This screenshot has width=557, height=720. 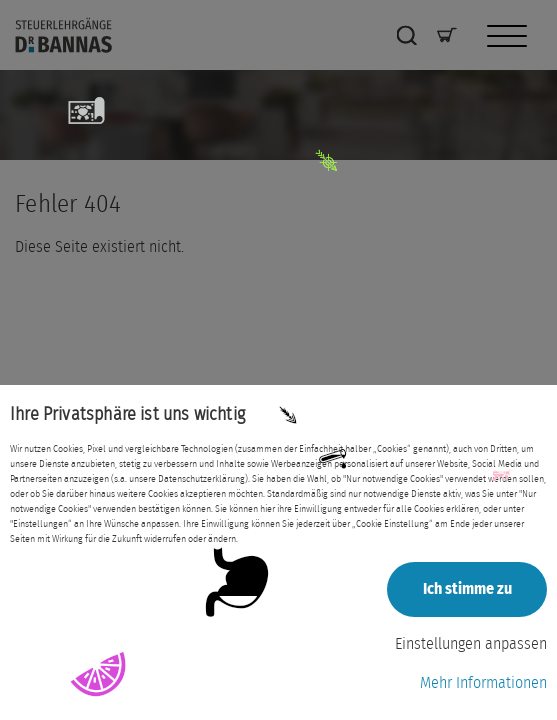 I want to click on select the MP5K submachine gun, so click(x=501, y=475).